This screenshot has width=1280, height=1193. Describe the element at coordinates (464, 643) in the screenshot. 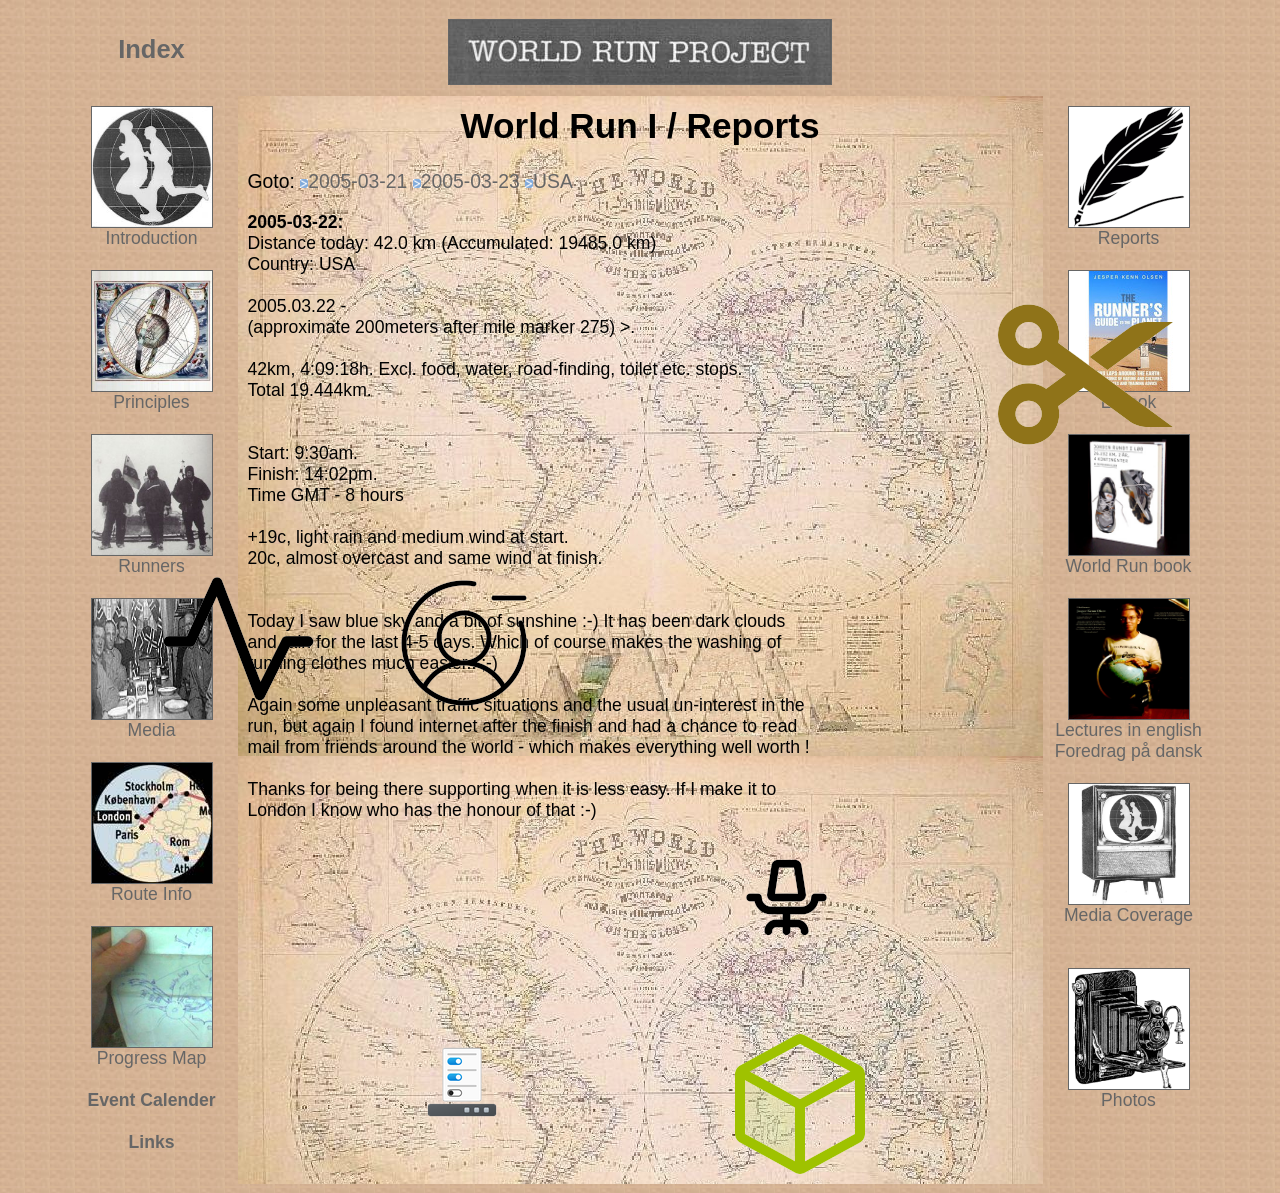

I see `remove a user from your contacts` at that location.